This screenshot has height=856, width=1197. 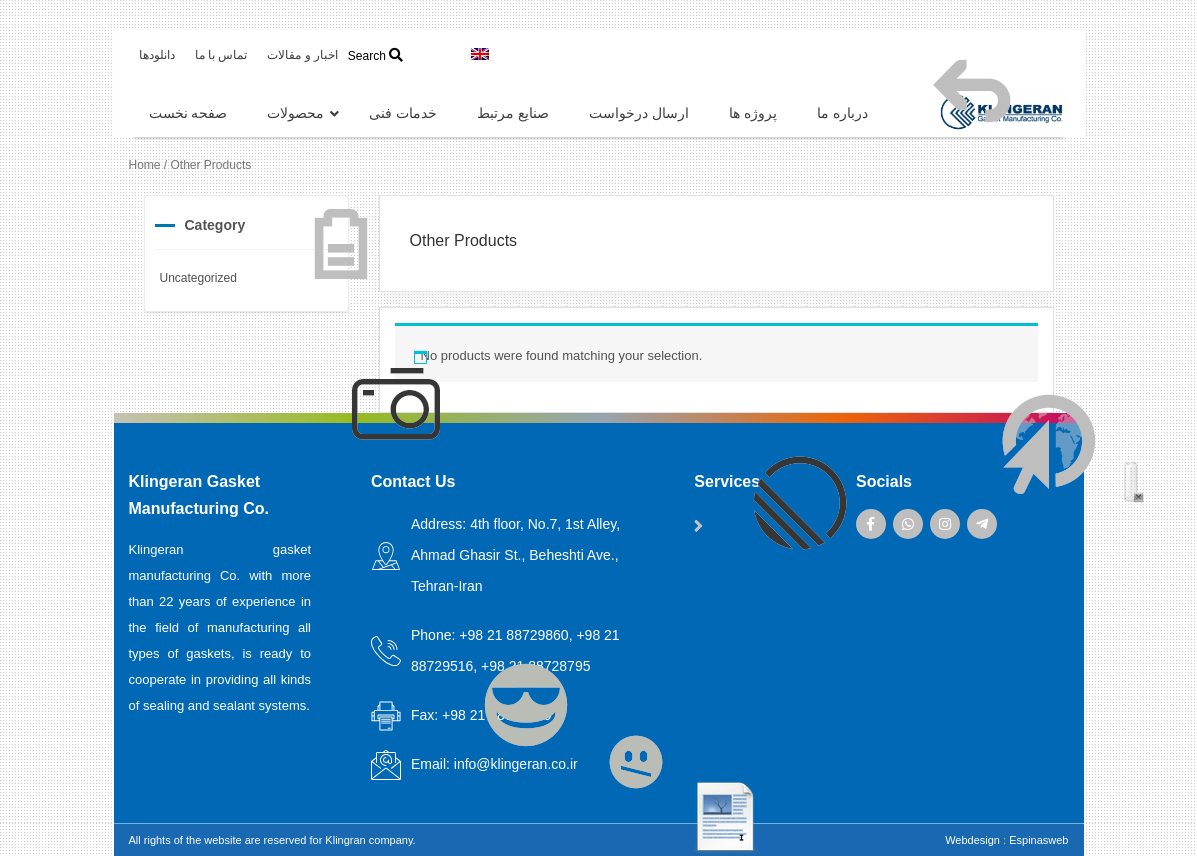 I want to click on indicates battery level is good (approximately 50-75% charged), so click(x=341, y=244).